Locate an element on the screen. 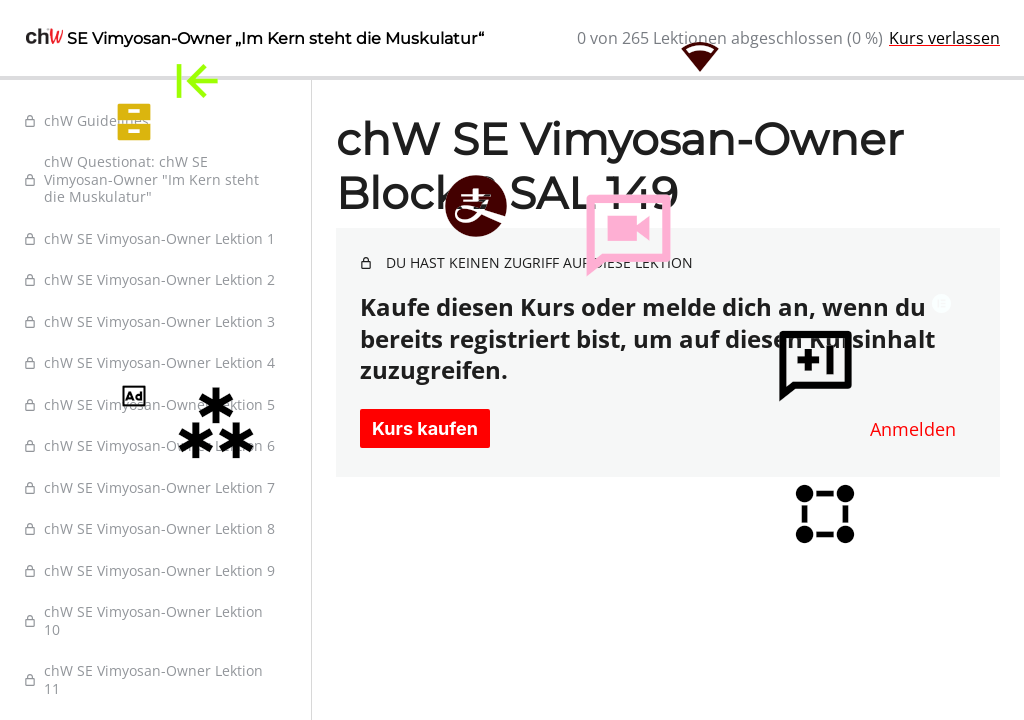 The image size is (1024, 720). collapse panel to the left is located at coordinates (196, 81).